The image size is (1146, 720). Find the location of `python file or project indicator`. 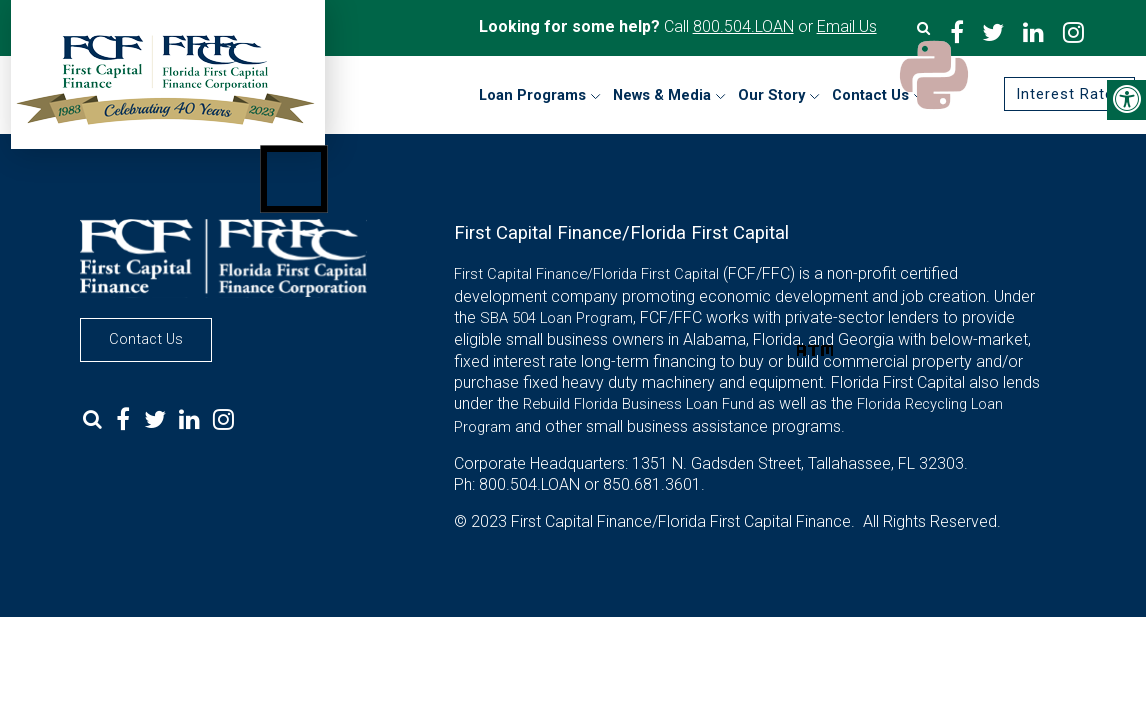

python file or project indicator is located at coordinates (934, 75).